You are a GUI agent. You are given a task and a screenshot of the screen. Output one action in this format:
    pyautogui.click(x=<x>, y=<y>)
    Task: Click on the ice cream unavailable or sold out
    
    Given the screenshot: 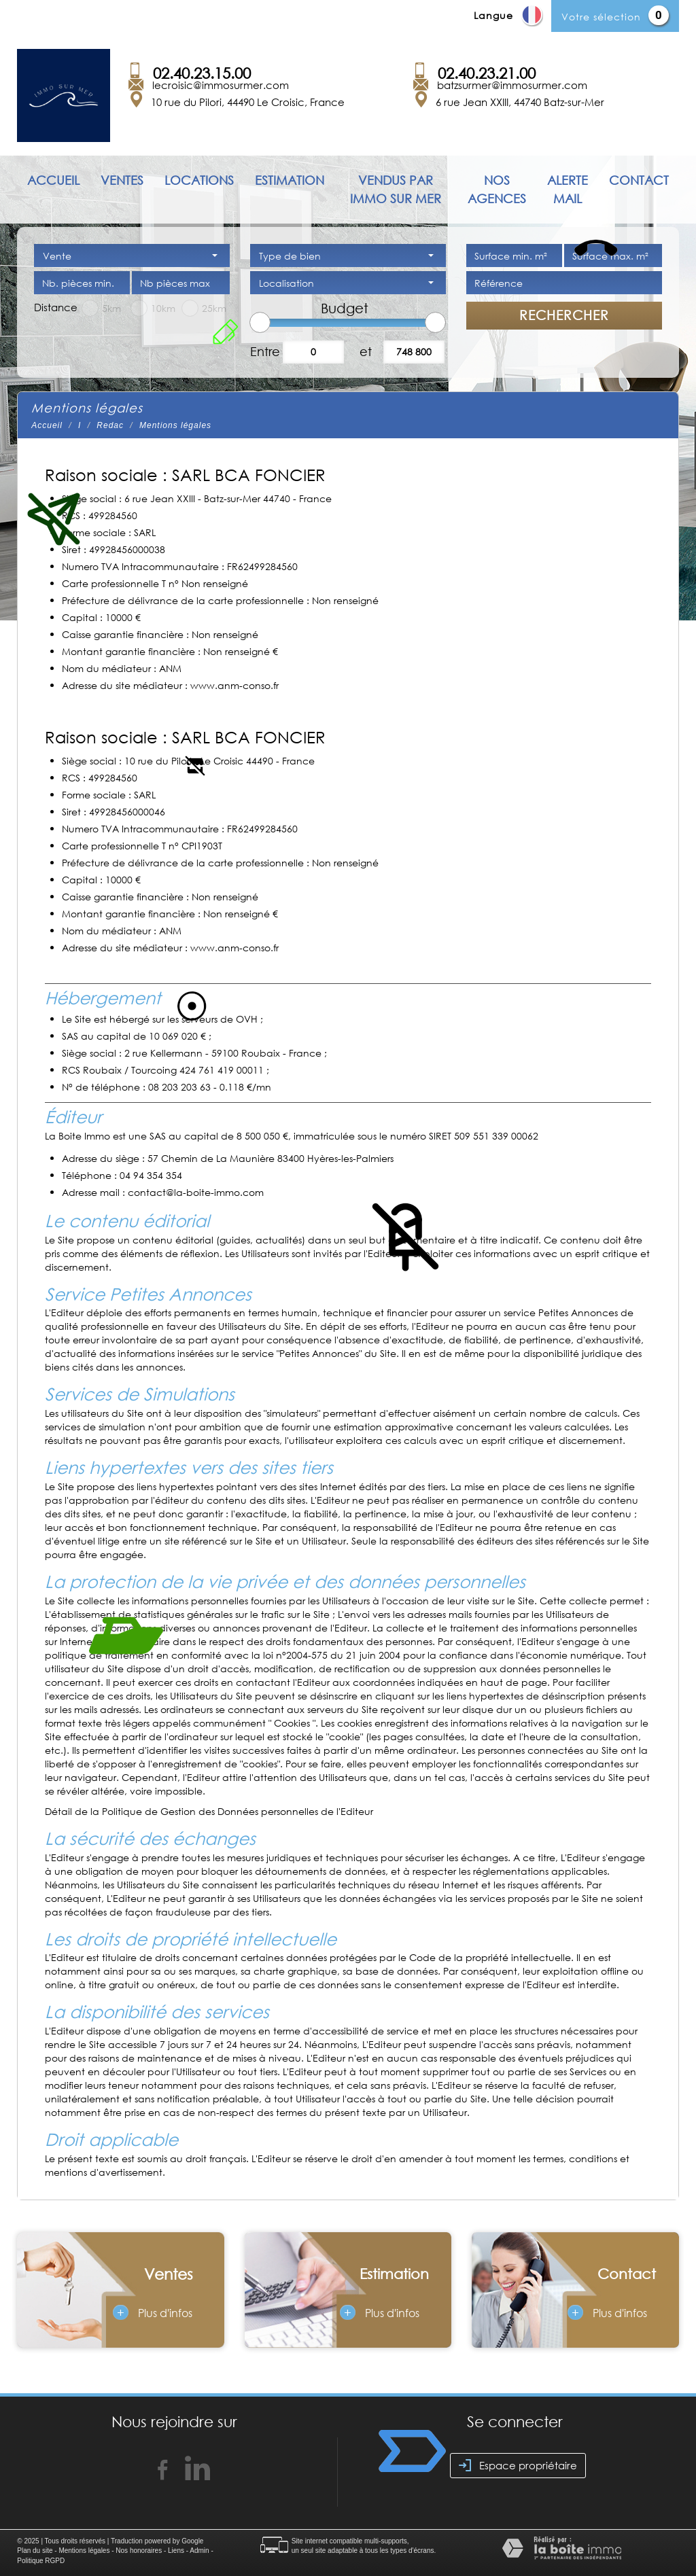 What is the action you would take?
    pyautogui.click(x=405, y=1236)
    